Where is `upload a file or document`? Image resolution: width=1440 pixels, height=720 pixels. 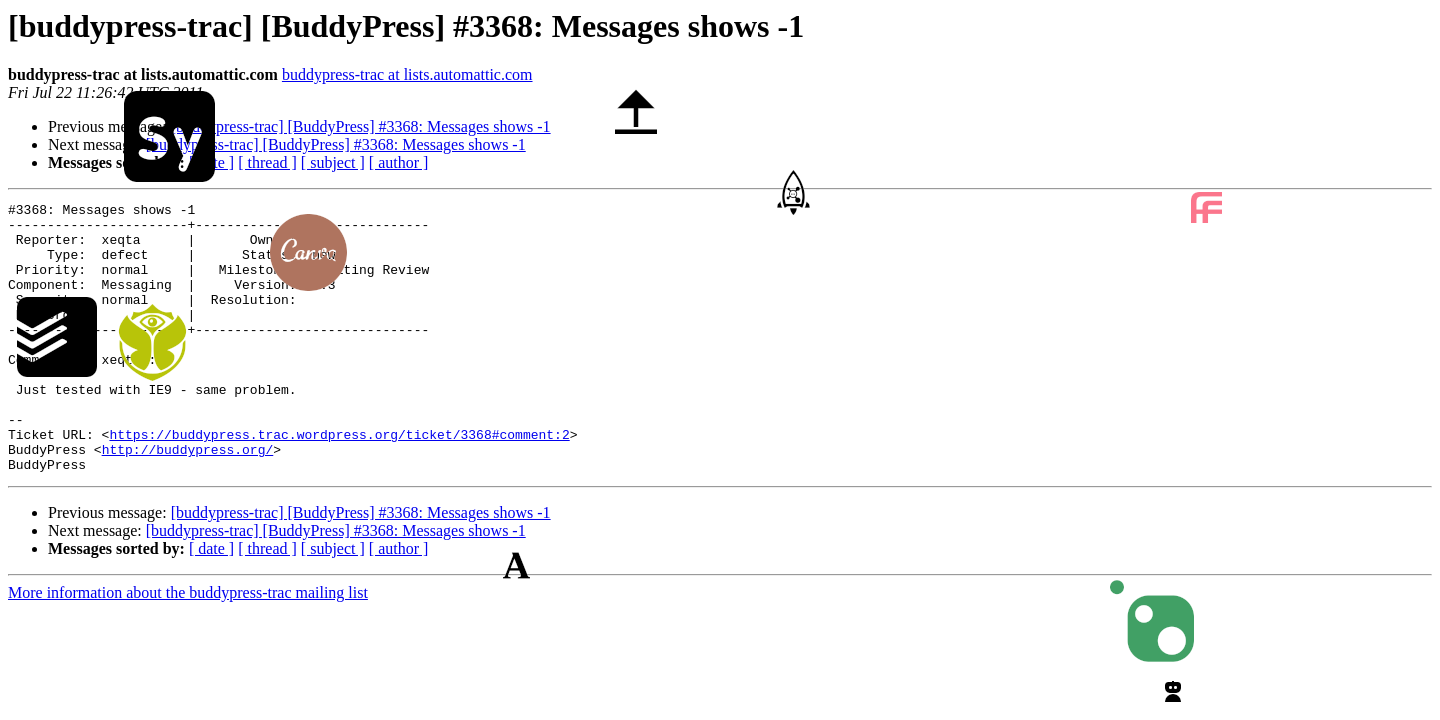
upload a file or document is located at coordinates (636, 113).